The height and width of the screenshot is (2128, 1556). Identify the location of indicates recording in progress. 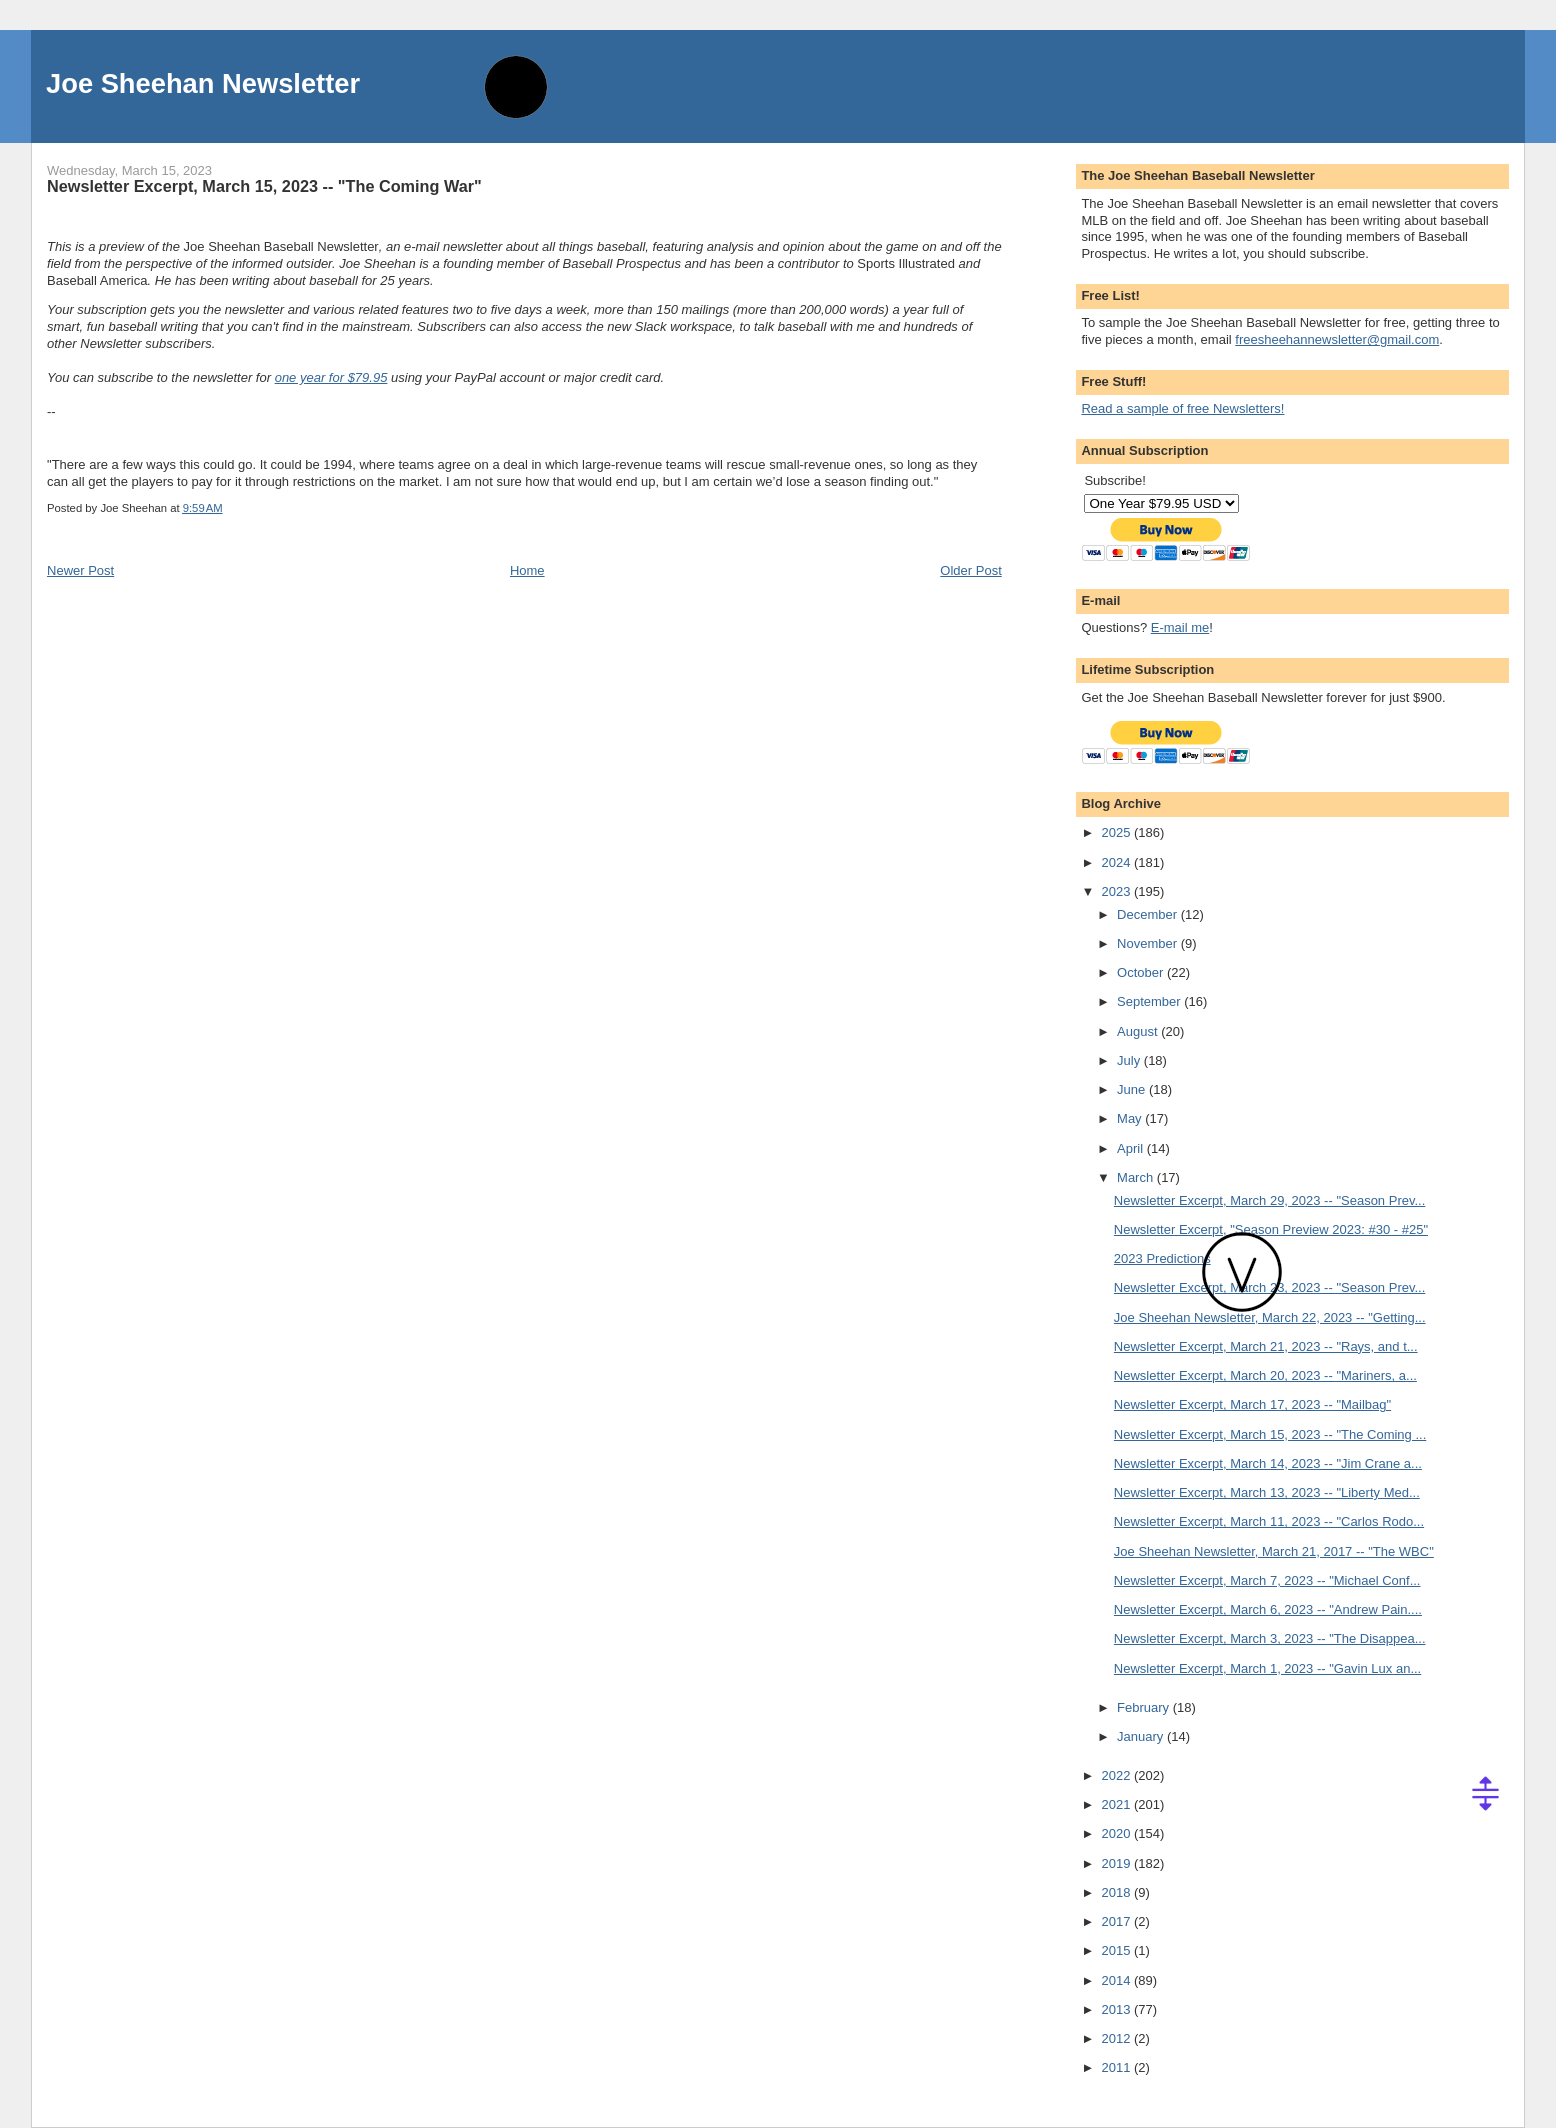
(516, 87).